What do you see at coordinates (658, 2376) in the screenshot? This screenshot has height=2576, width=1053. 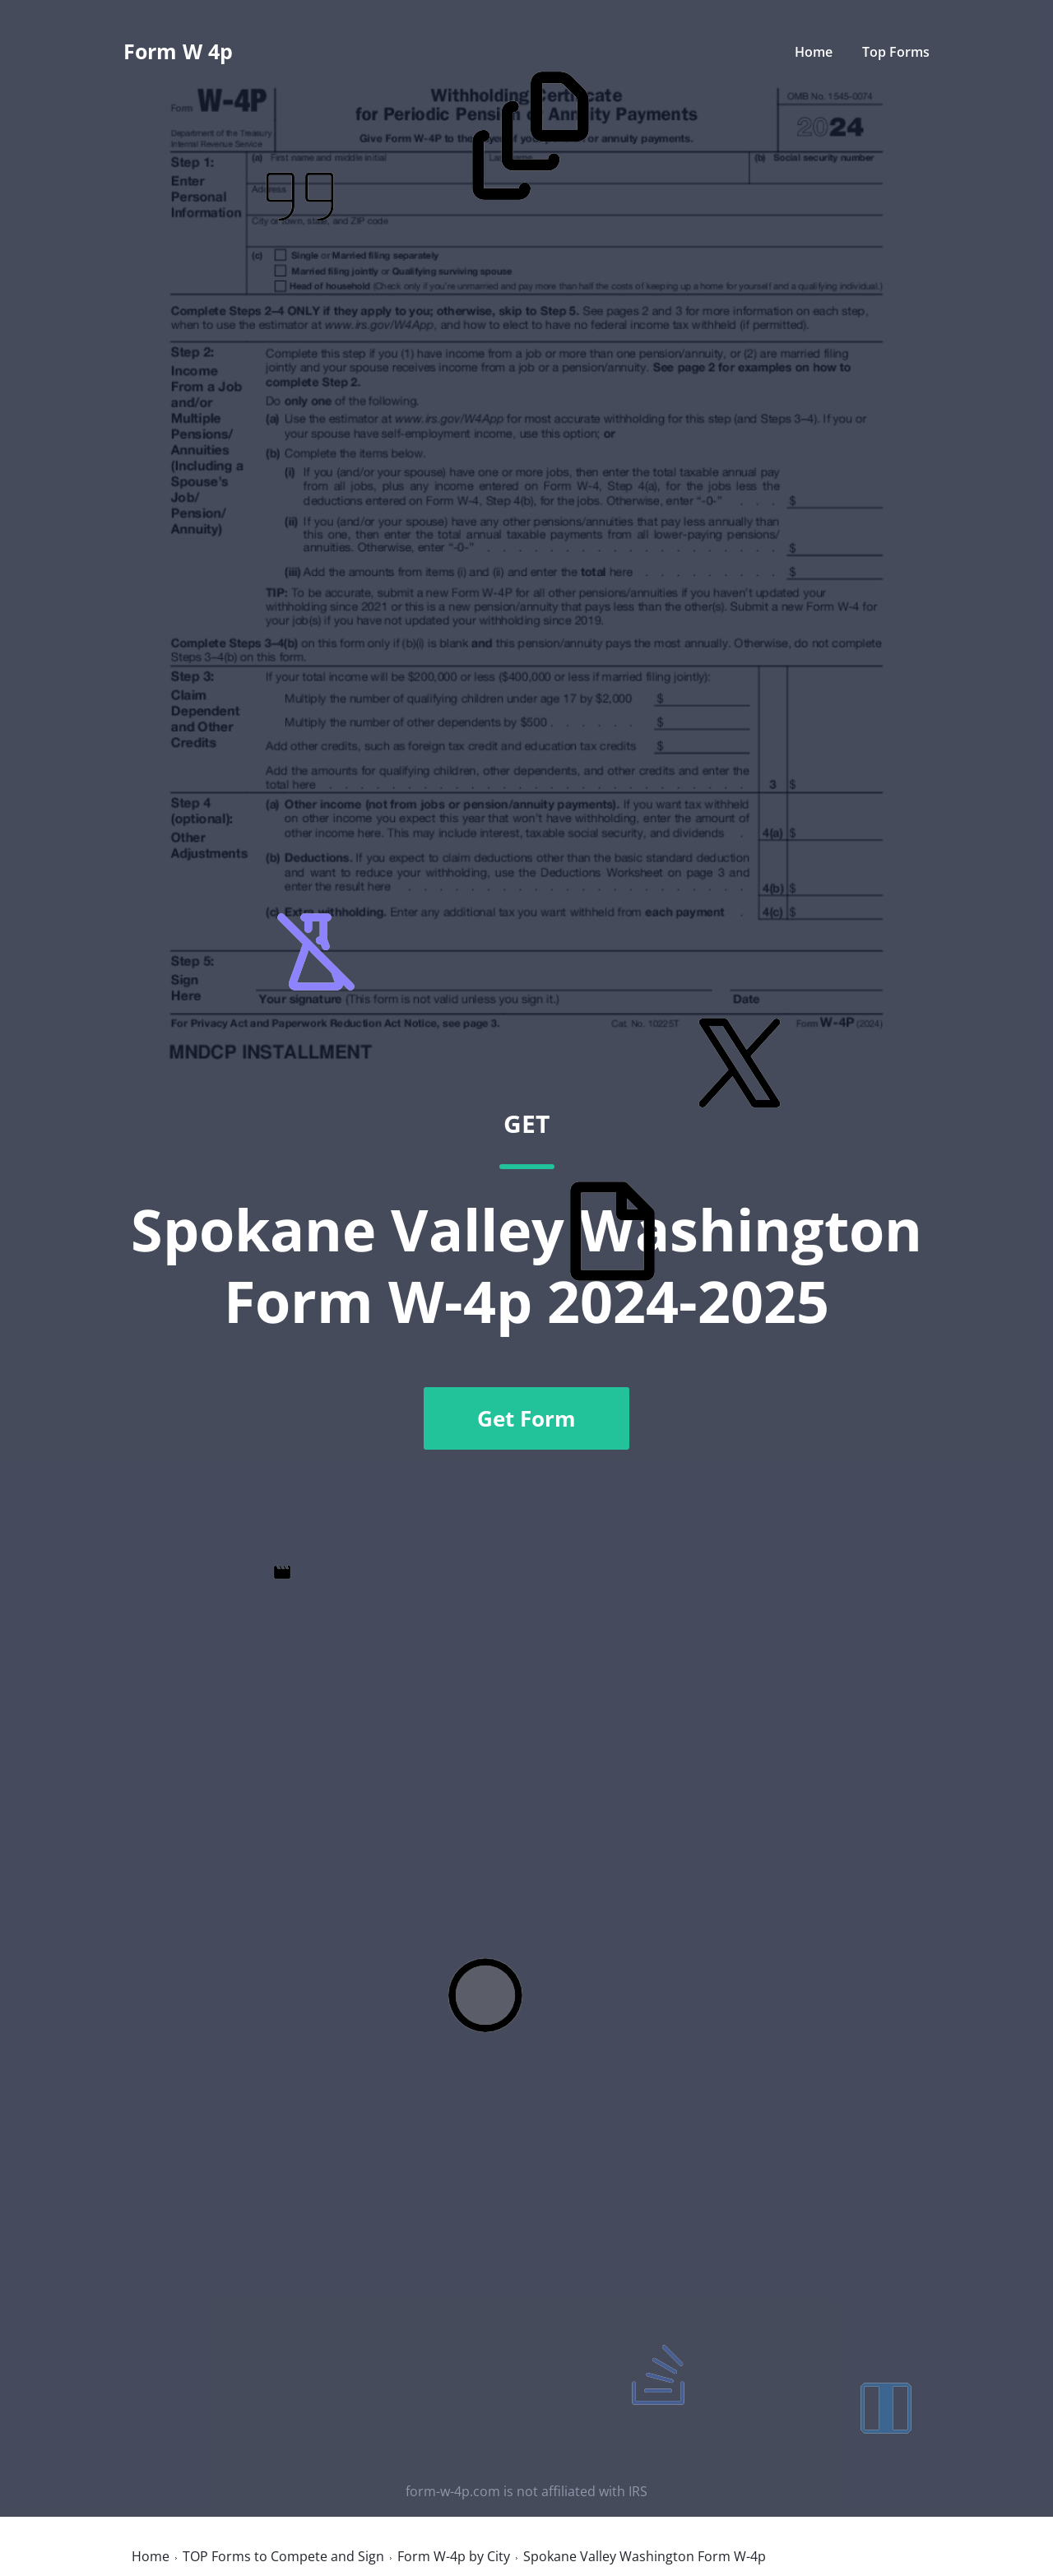 I see `visit stack overflow for developer help` at bounding box center [658, 2376].